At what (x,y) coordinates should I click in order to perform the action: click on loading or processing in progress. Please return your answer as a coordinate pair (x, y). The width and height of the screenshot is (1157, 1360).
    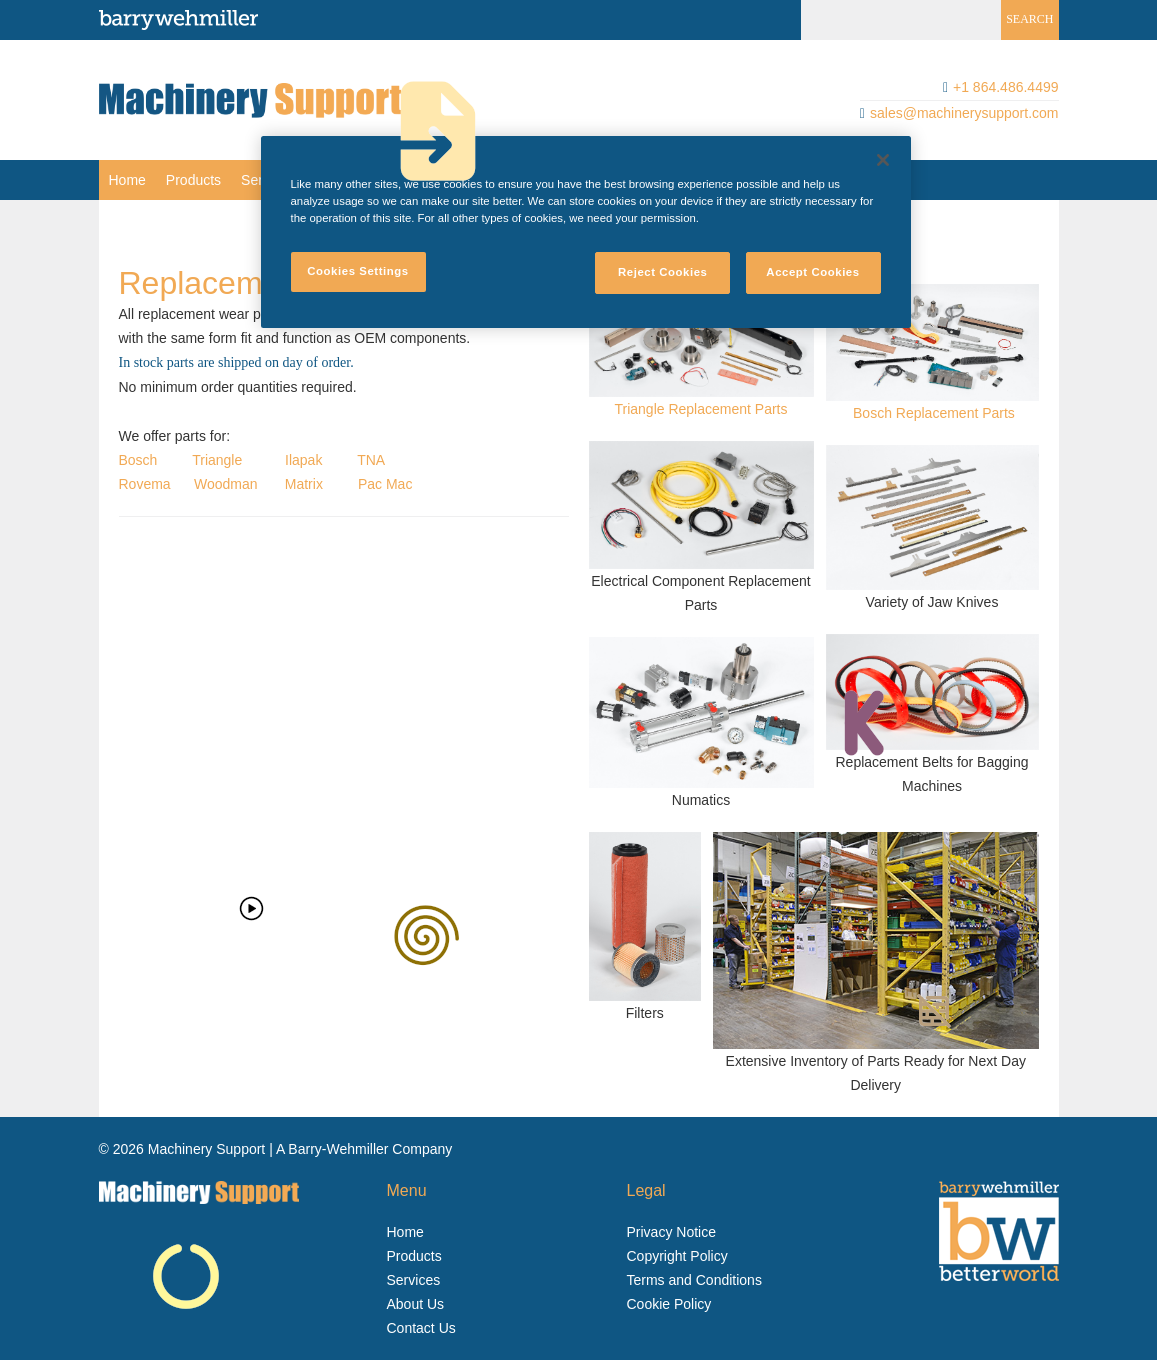
    Looking at the image, I should click on (186, 1276).